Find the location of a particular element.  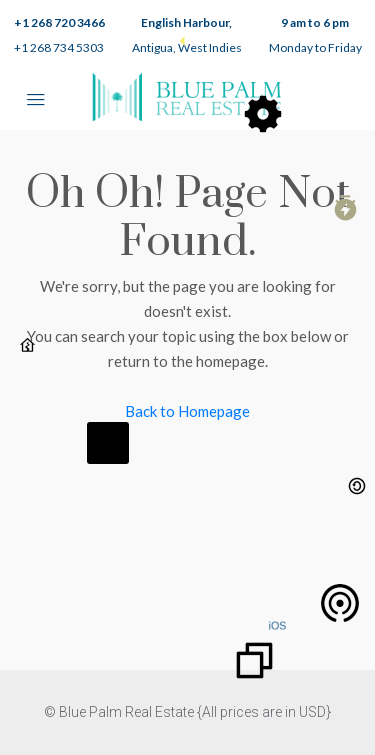

view multiple unchecked items or tasks is located at coordinates (254, 660).